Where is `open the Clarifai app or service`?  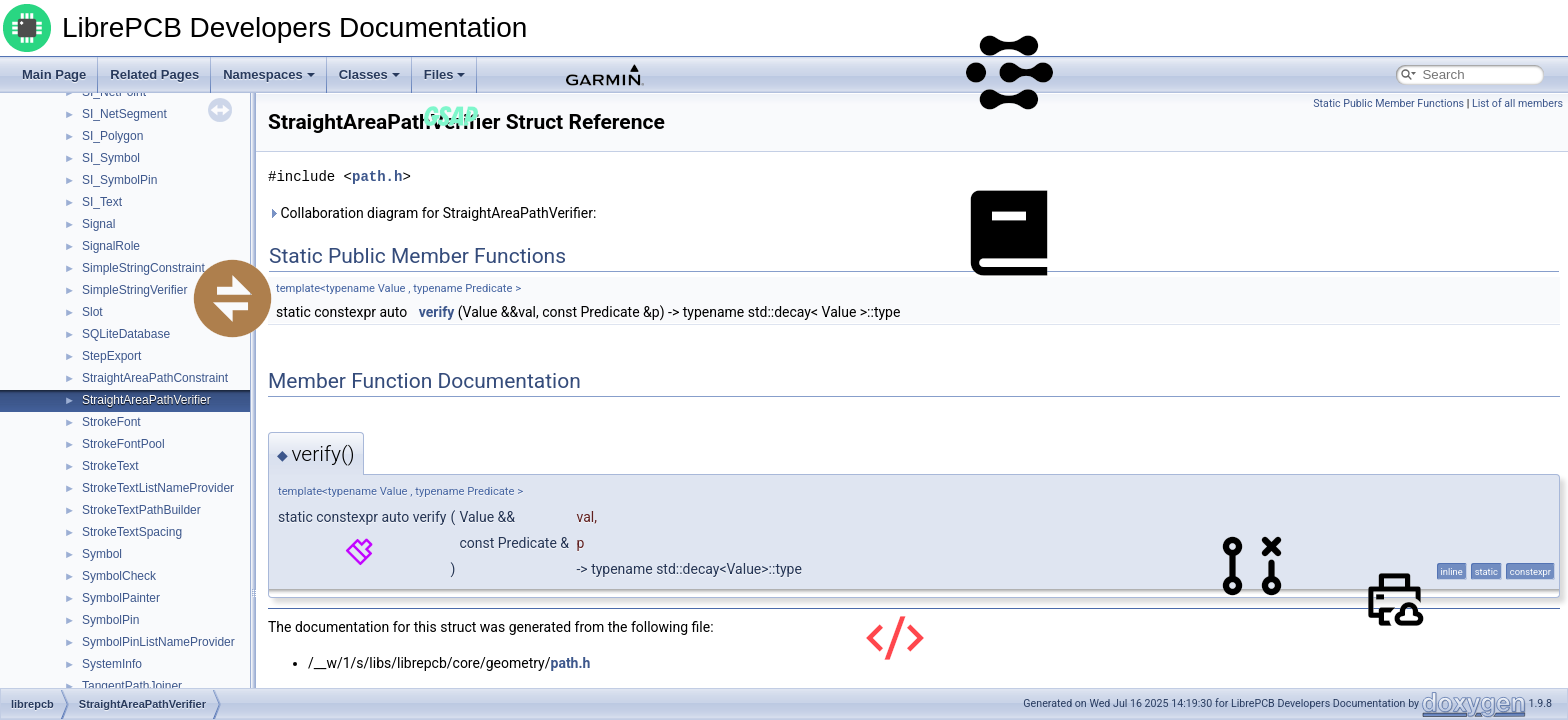
open the Clarifai app or service is located at coordinates (1009, 72).